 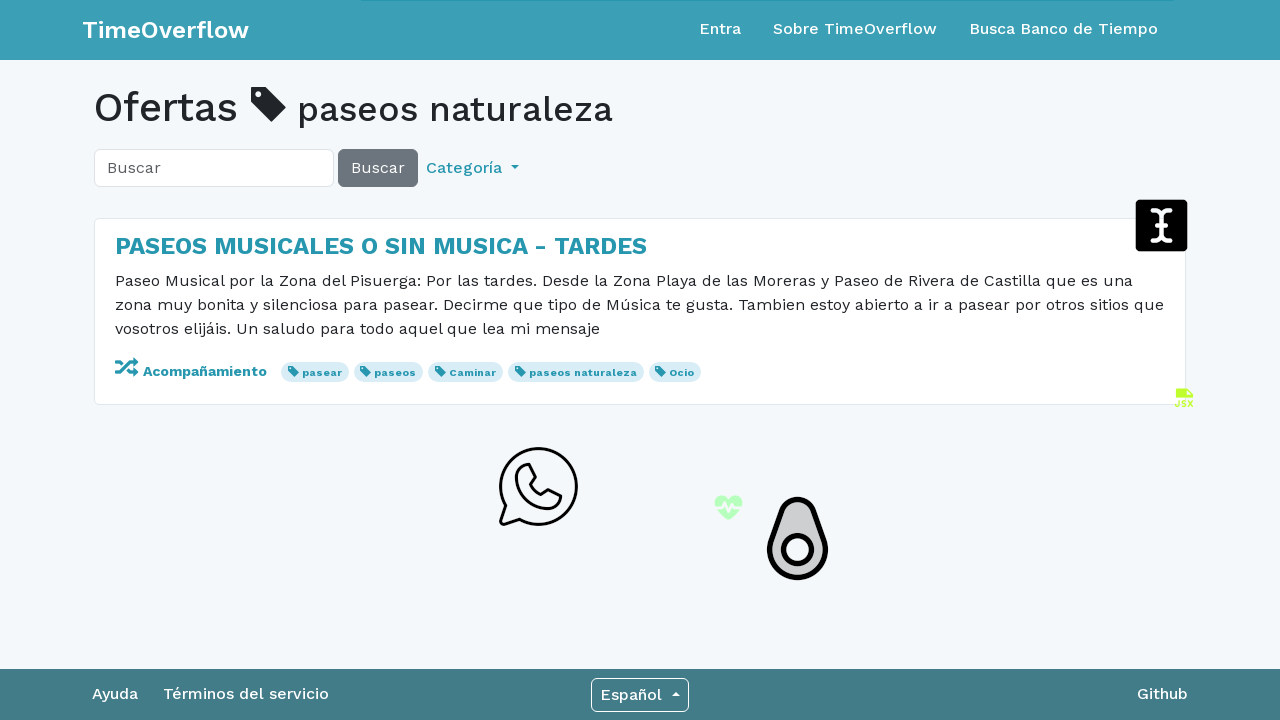 What do you see at coordinates (797, 538) in the screenshot?
I see `indicates healthy or vegetarian food options` at bounding box center [797, 538].